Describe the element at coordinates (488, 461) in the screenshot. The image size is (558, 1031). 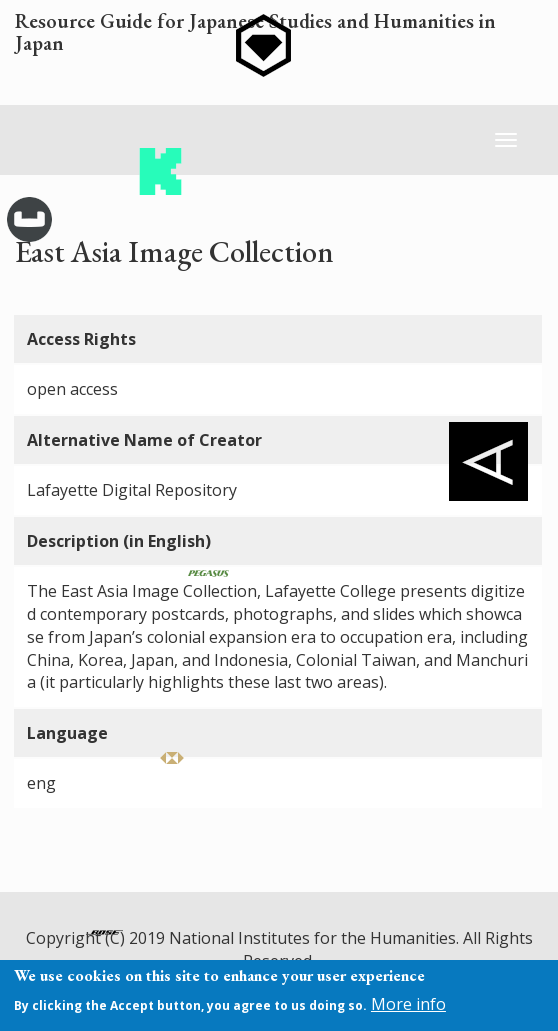
I see `aerospike database logo` at that location.